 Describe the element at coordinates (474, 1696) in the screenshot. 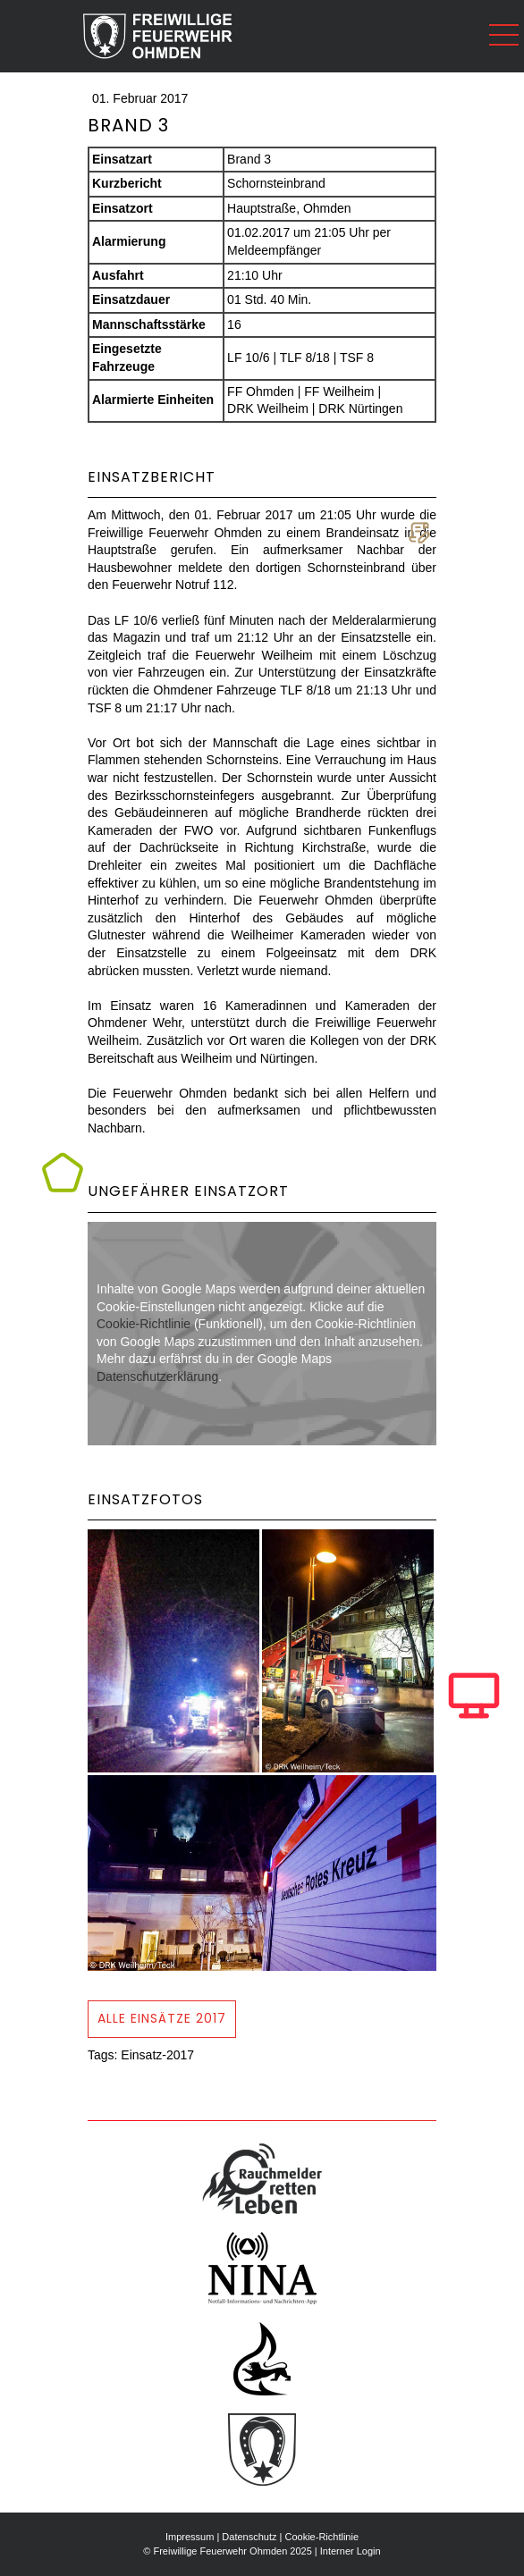

I see `switch to desktop view` at that location.